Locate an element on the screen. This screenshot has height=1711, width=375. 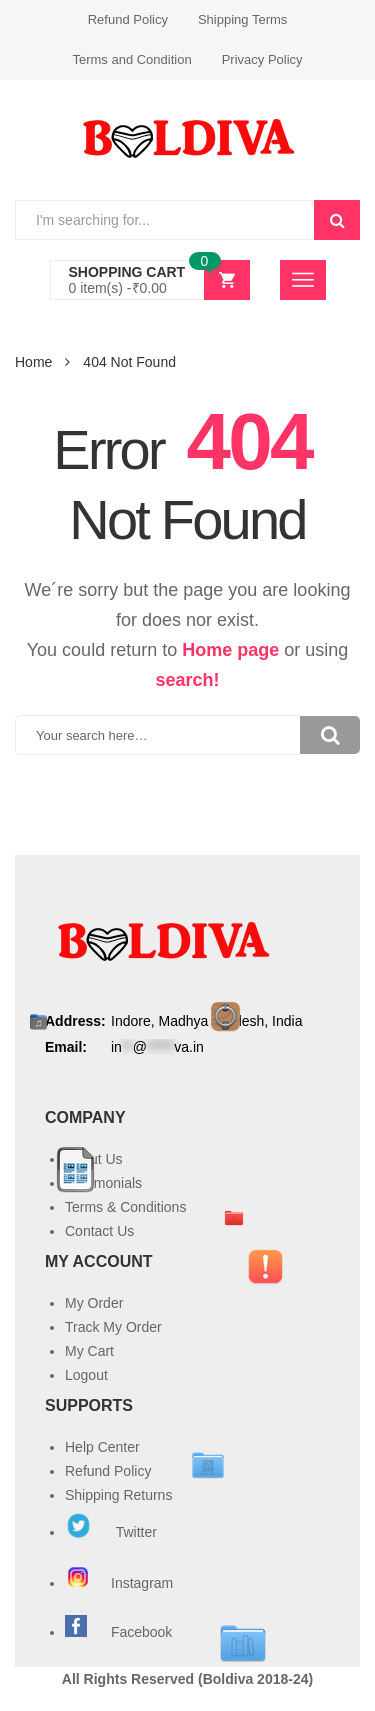
open your music folder is located at coordinates (38, 1021).